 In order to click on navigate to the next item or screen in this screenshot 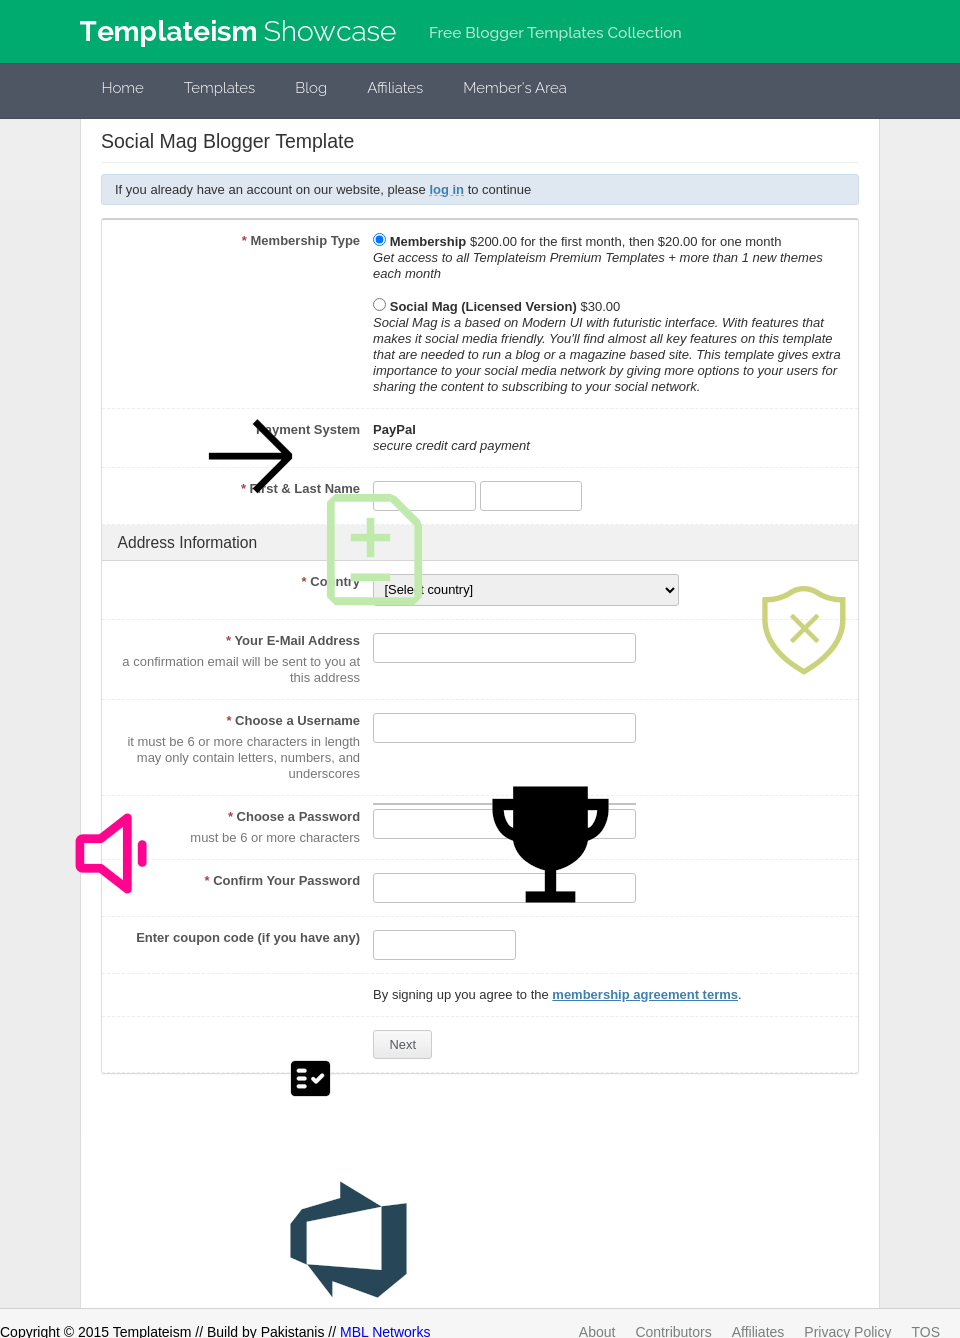, I will do `click(250, 452)`.